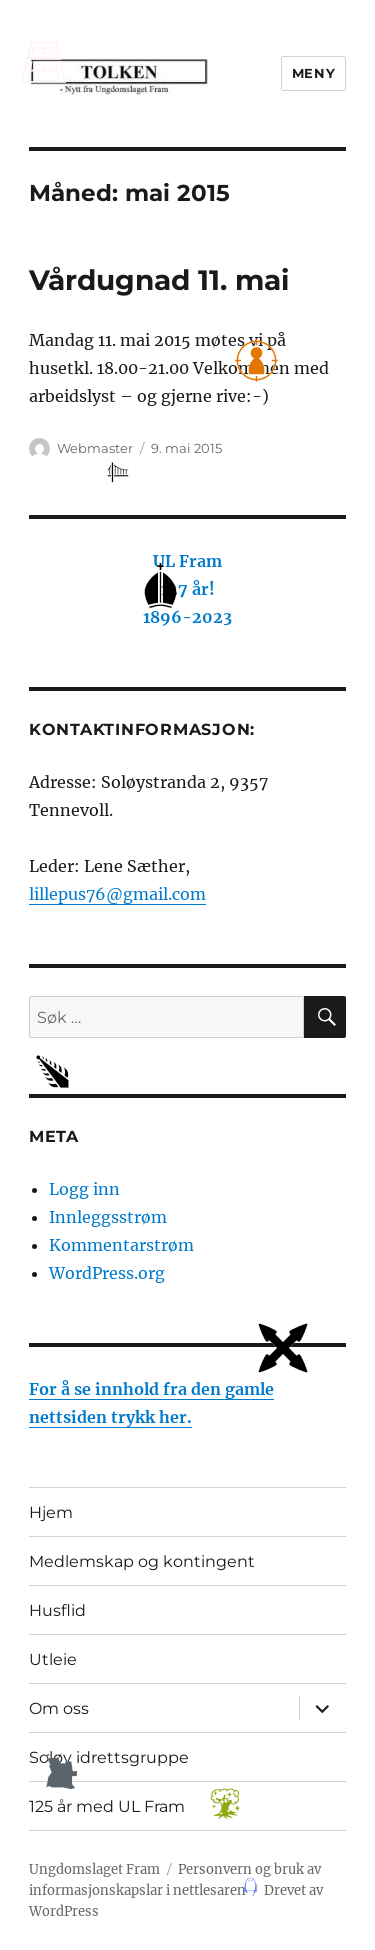  Describe the element at coordinates (52, 1071) in the screenshot. I see `activate beam or energy attack` at that location.